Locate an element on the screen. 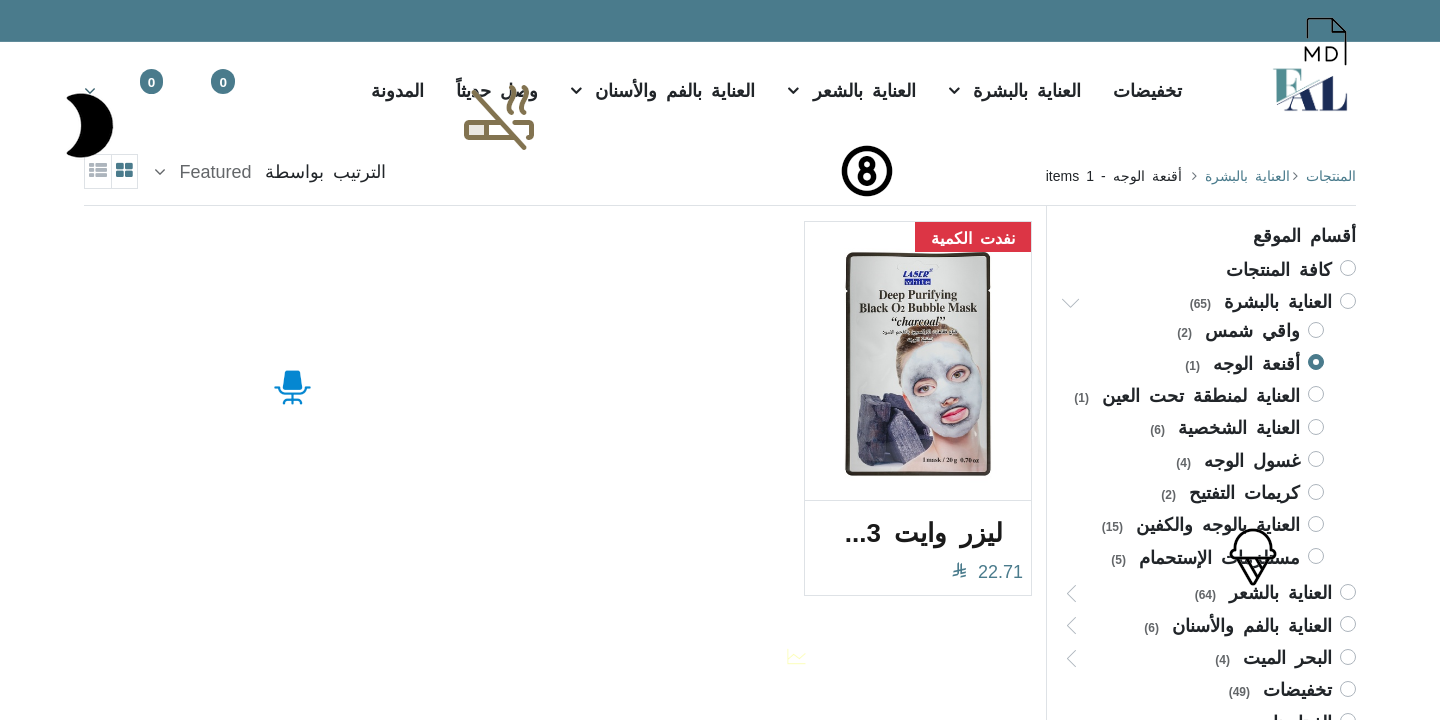 Image resolution: width=1440 pixels, height=720 pixels. browse desserts or frozen treats category is located at coordinates (1253, 556).